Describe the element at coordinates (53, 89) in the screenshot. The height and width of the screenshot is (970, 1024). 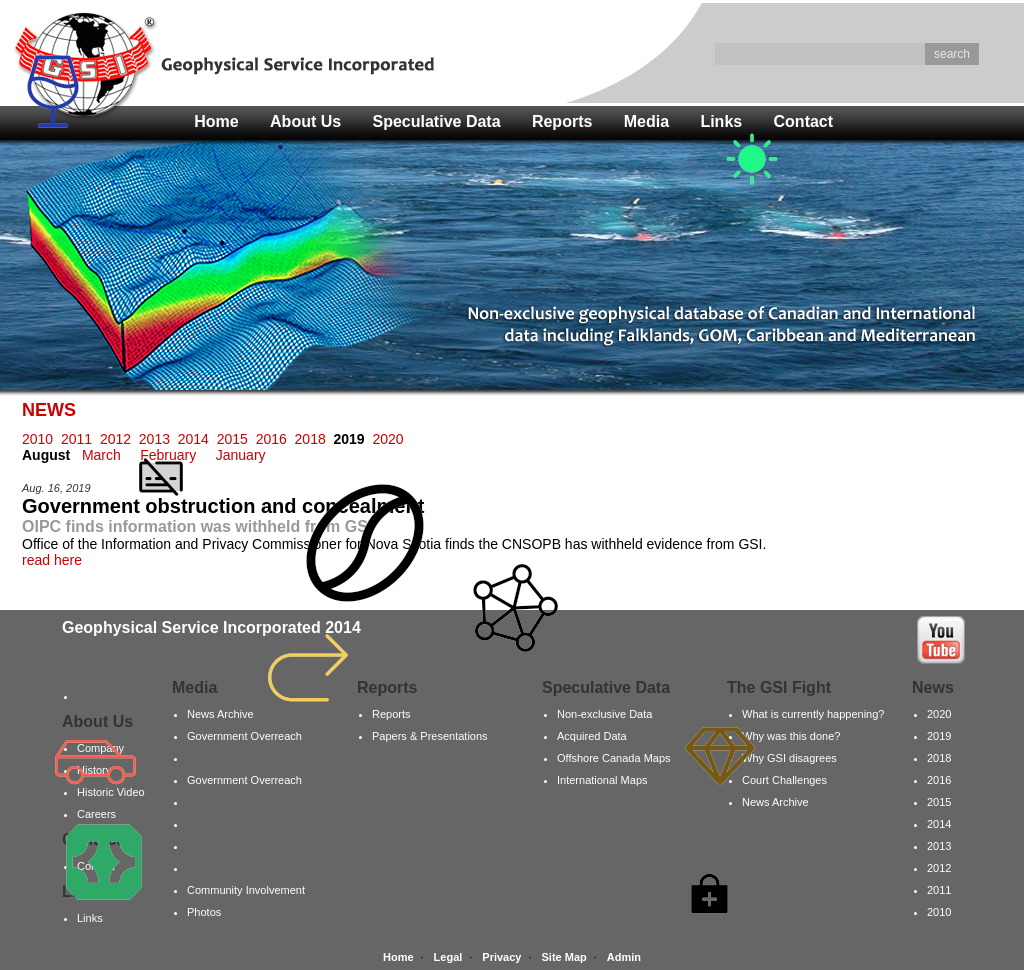
I see `browse wine selection or menu` at that location.